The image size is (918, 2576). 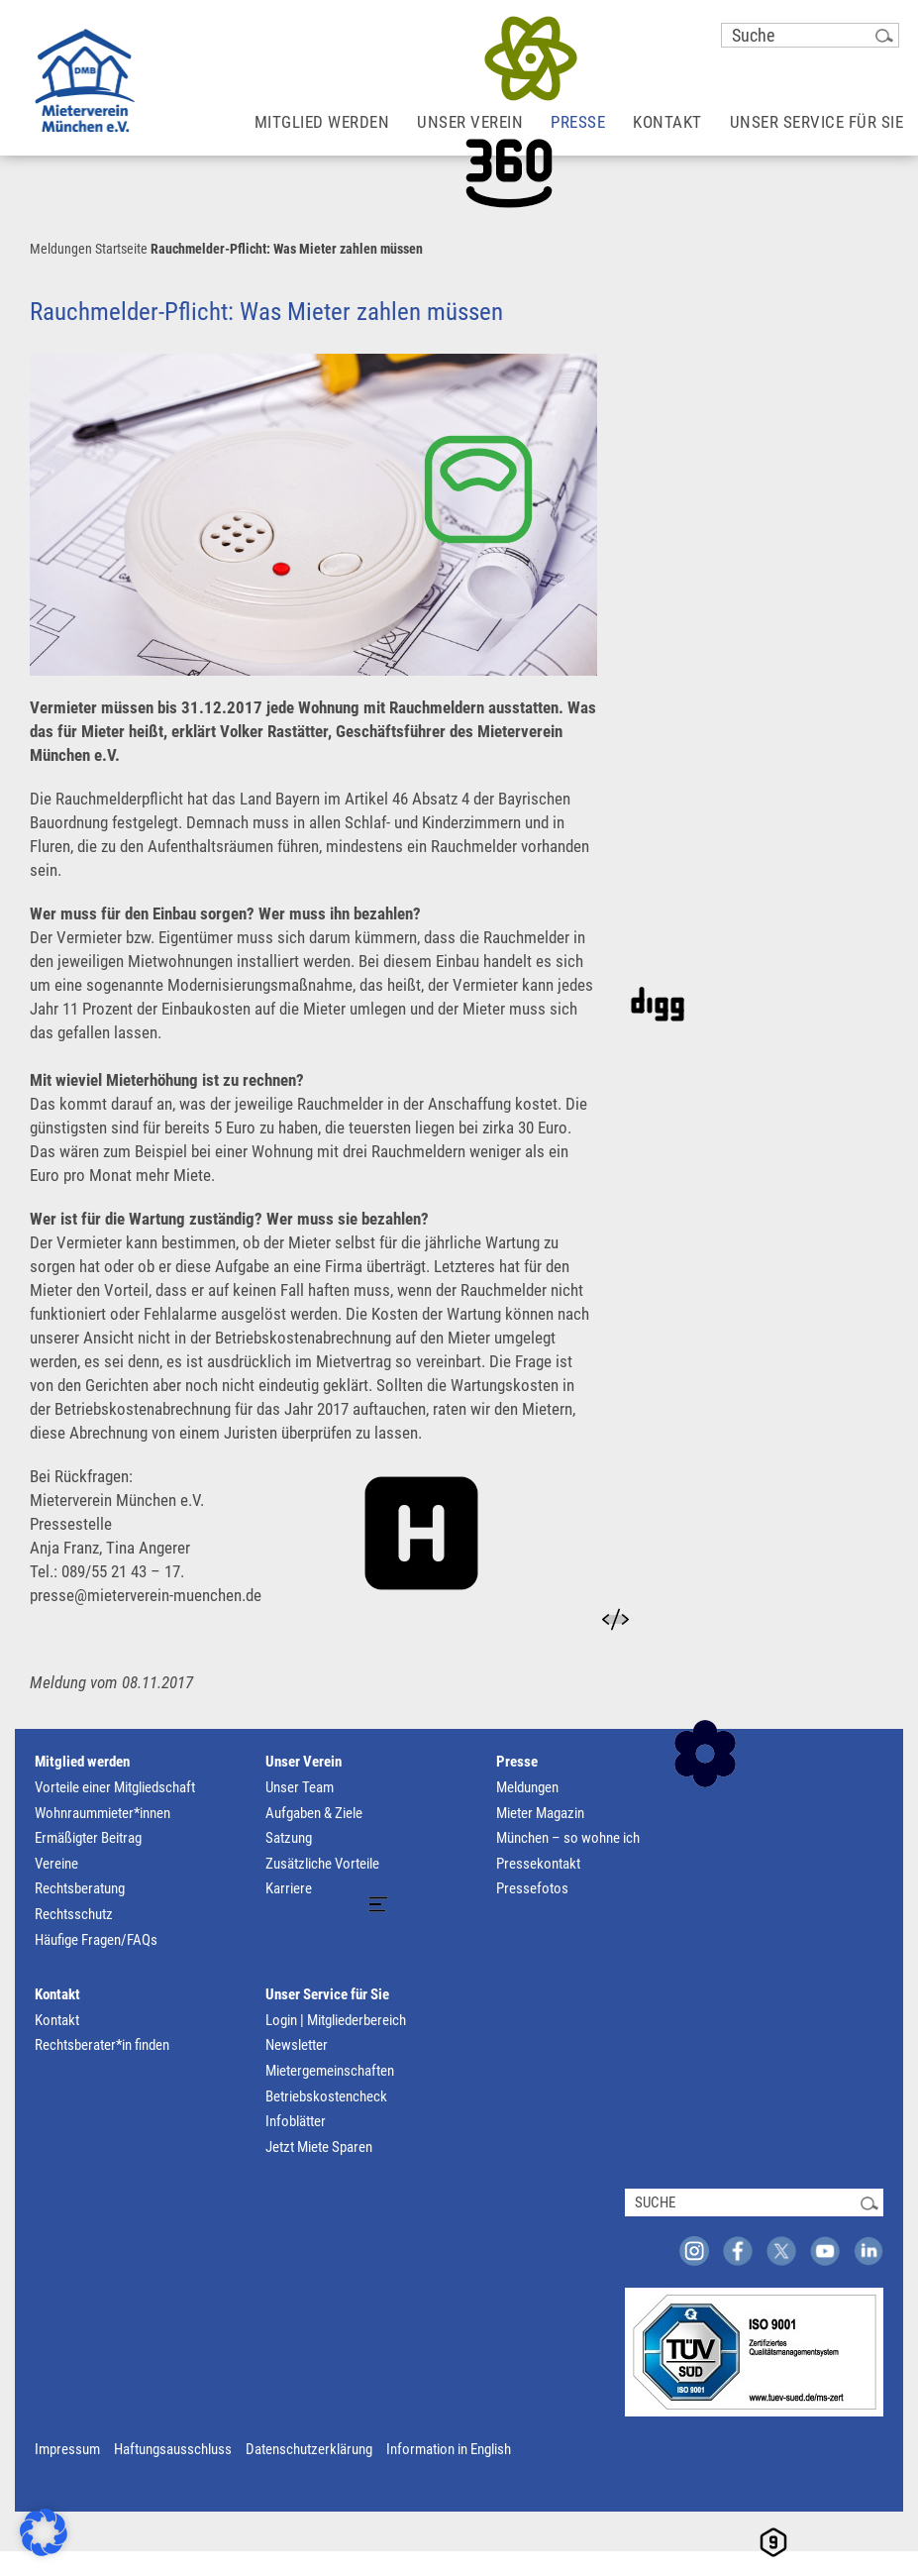 I want to click on link to digg social news platform, so click(x=658, y=1003).